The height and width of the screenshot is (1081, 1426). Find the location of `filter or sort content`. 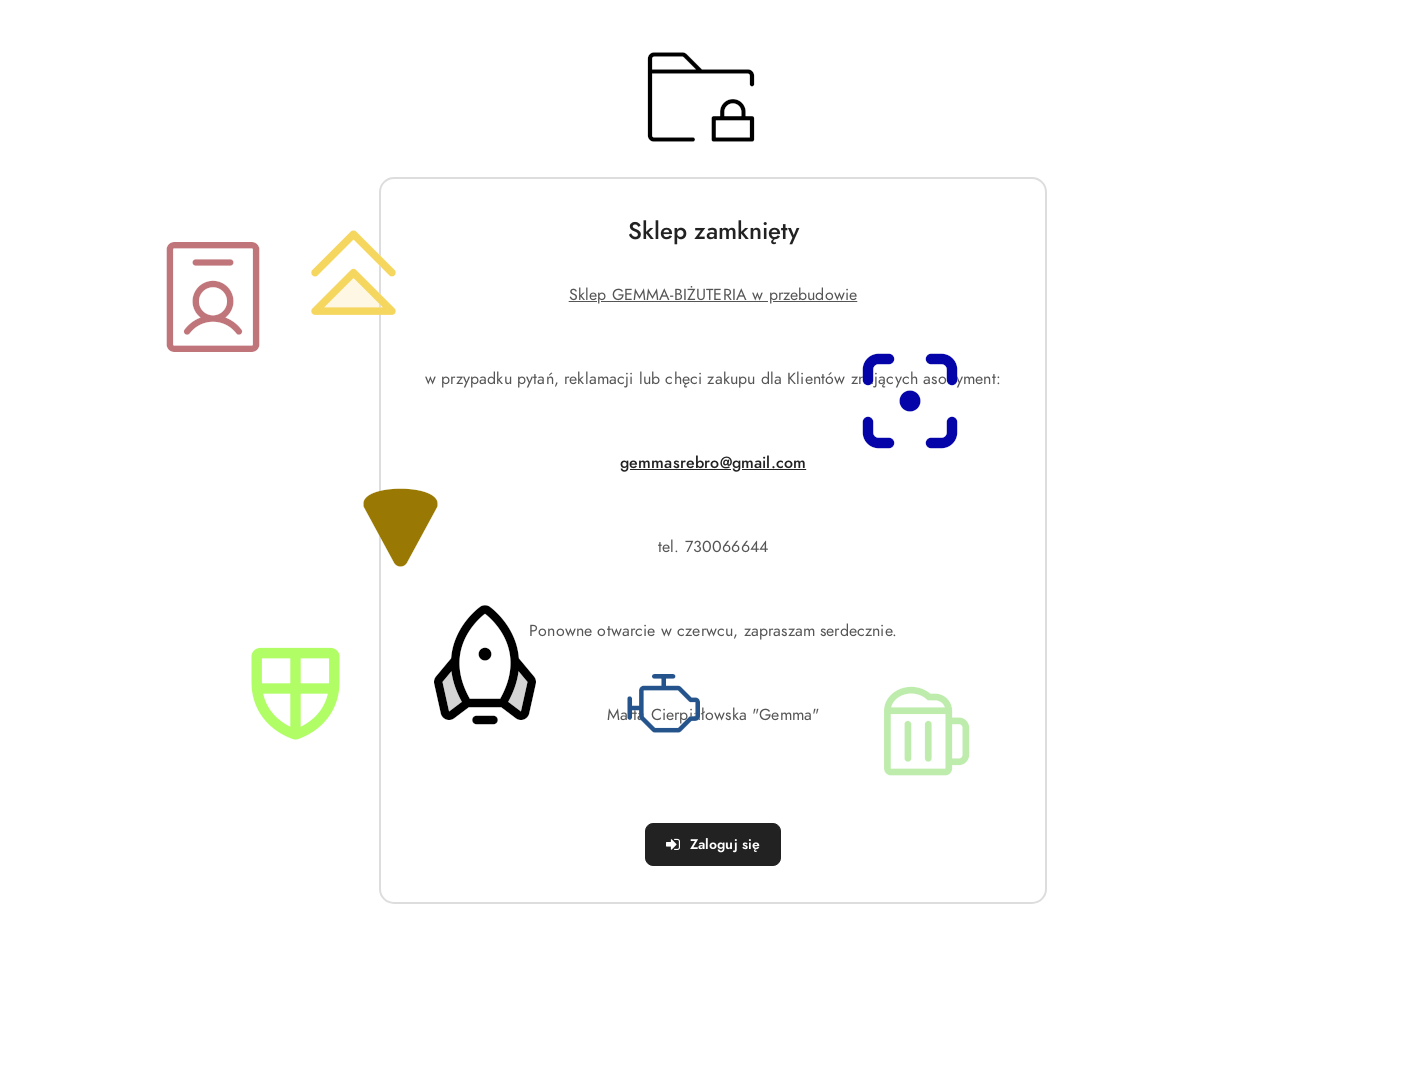

filter or sort content is located at coordinates (400, 529).